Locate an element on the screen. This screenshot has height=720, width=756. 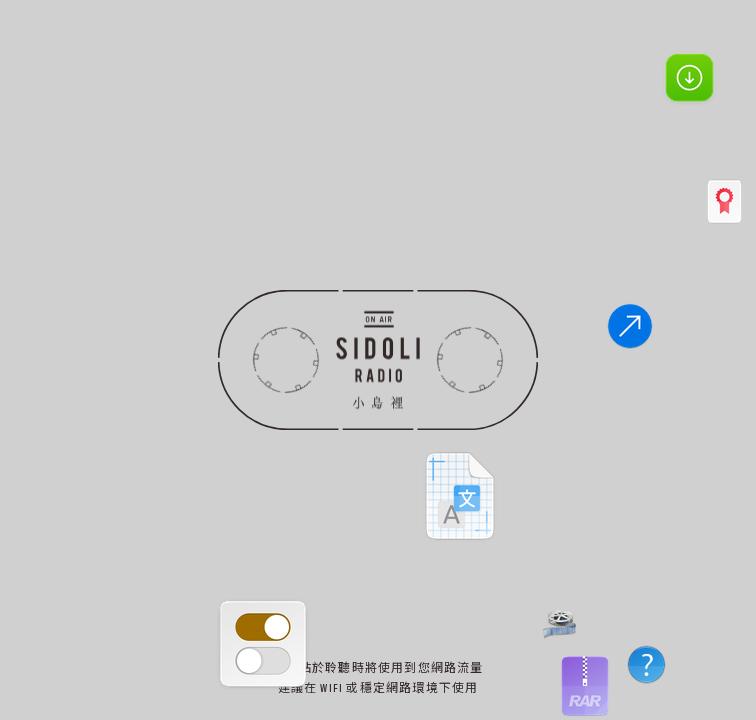
a RAR compressed archive file is located at coordinates (585, 686).